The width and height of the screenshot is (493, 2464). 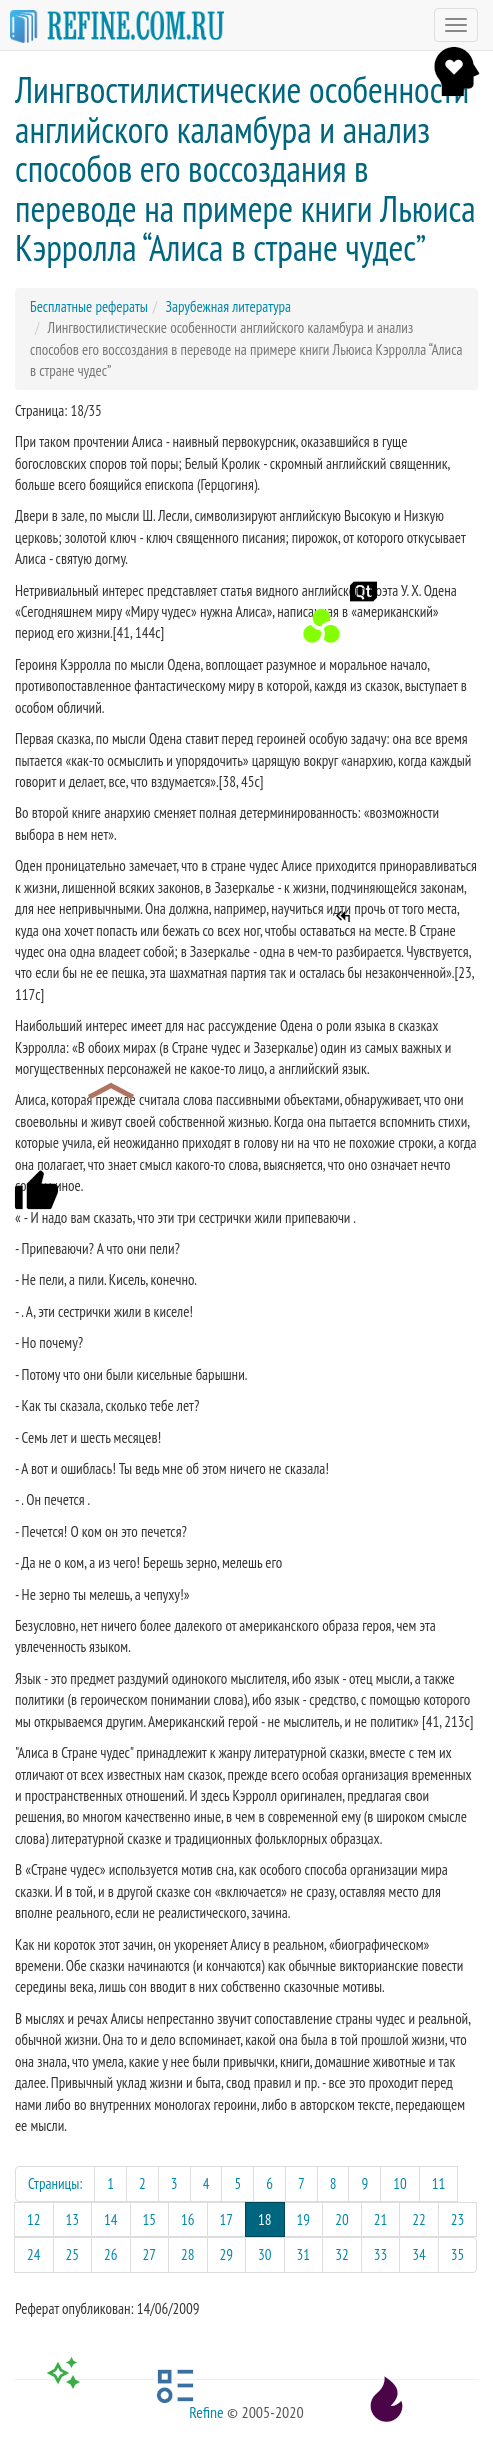 What do you see at coordinates (343, 916) in the screenshot?
I see `reply all to a message or email` at bounding box center [343, 916].